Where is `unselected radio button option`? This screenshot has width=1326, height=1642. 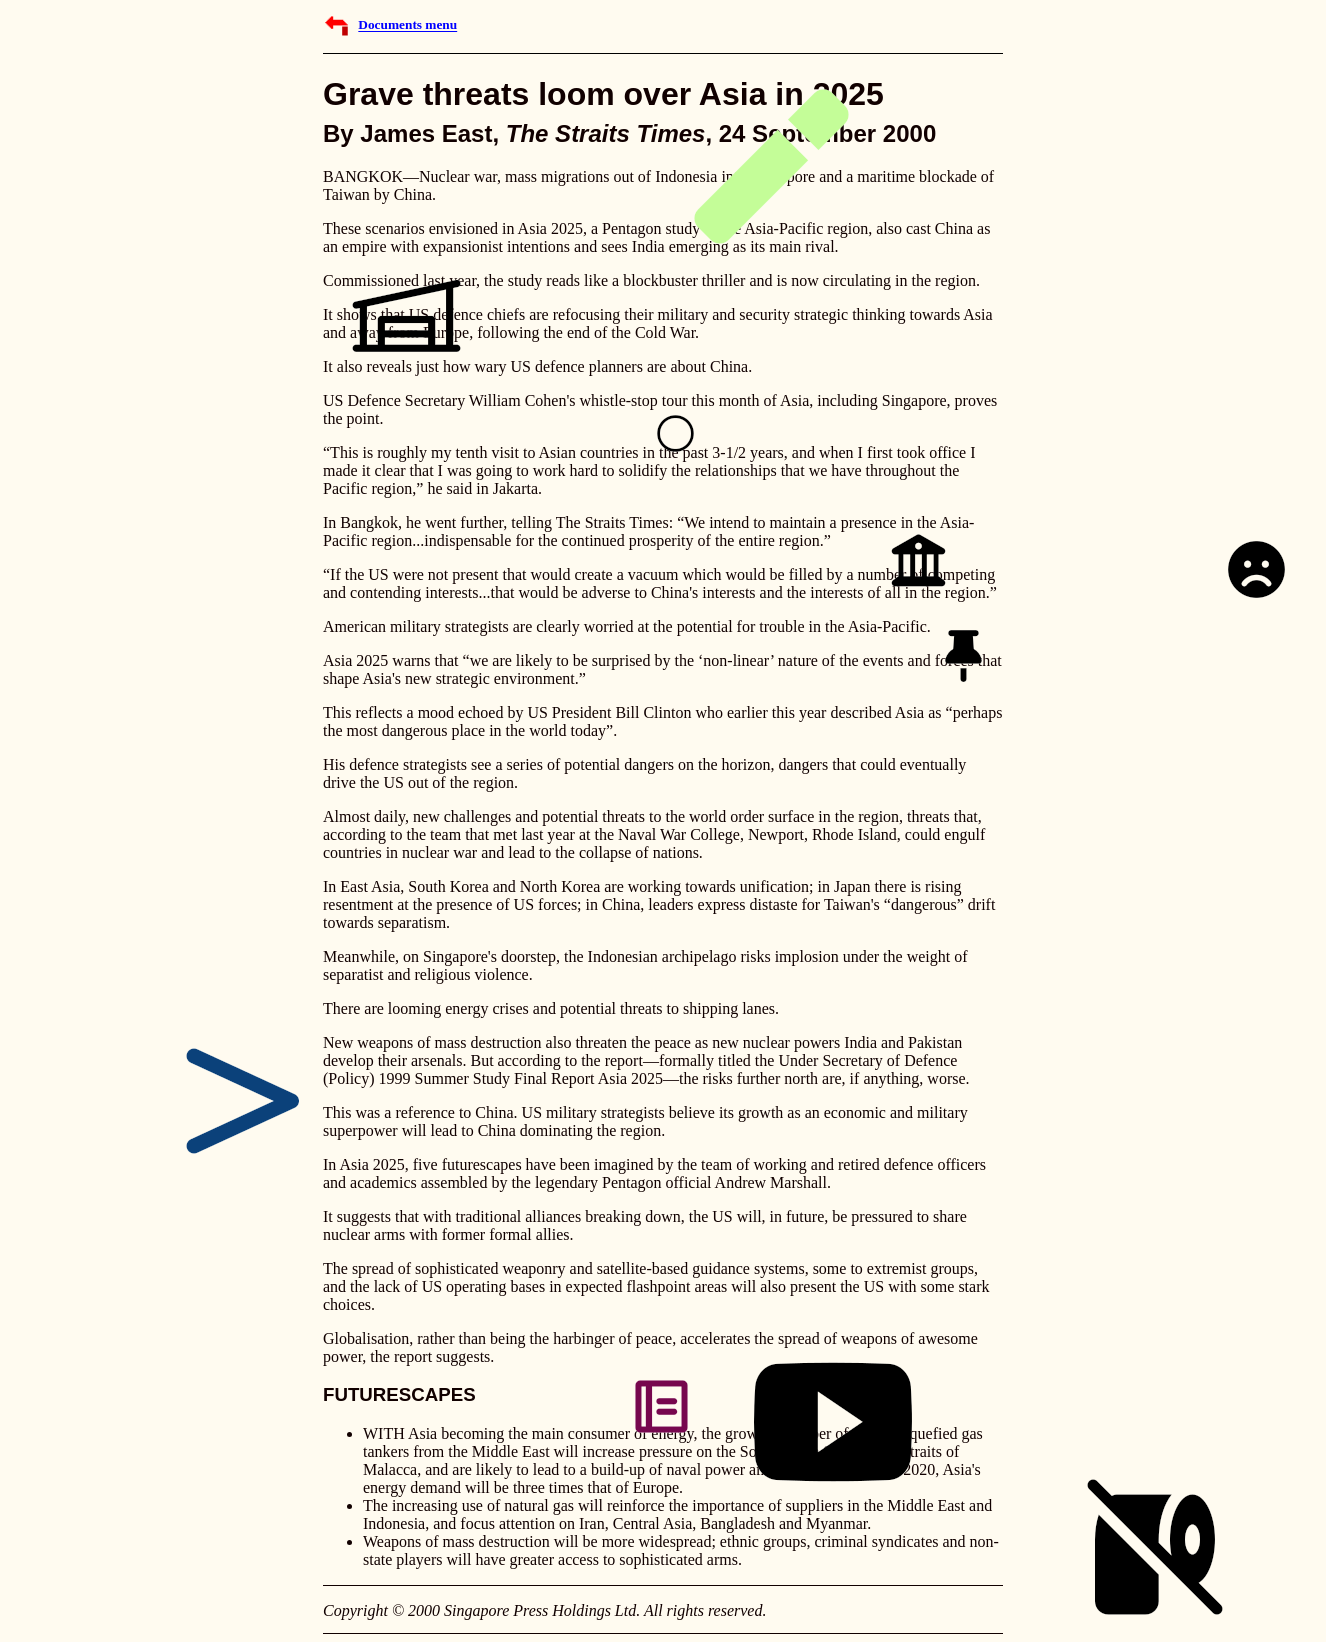 unselected radio button option is located at coordinates (675, 433).